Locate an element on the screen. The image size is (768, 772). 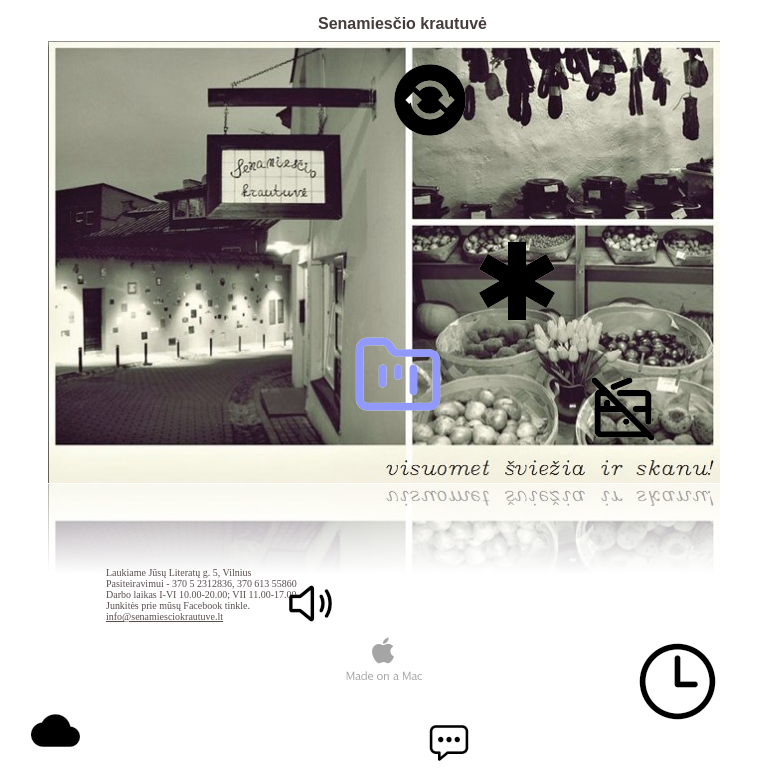
access cloud storage is located at coordinates (55, 730).